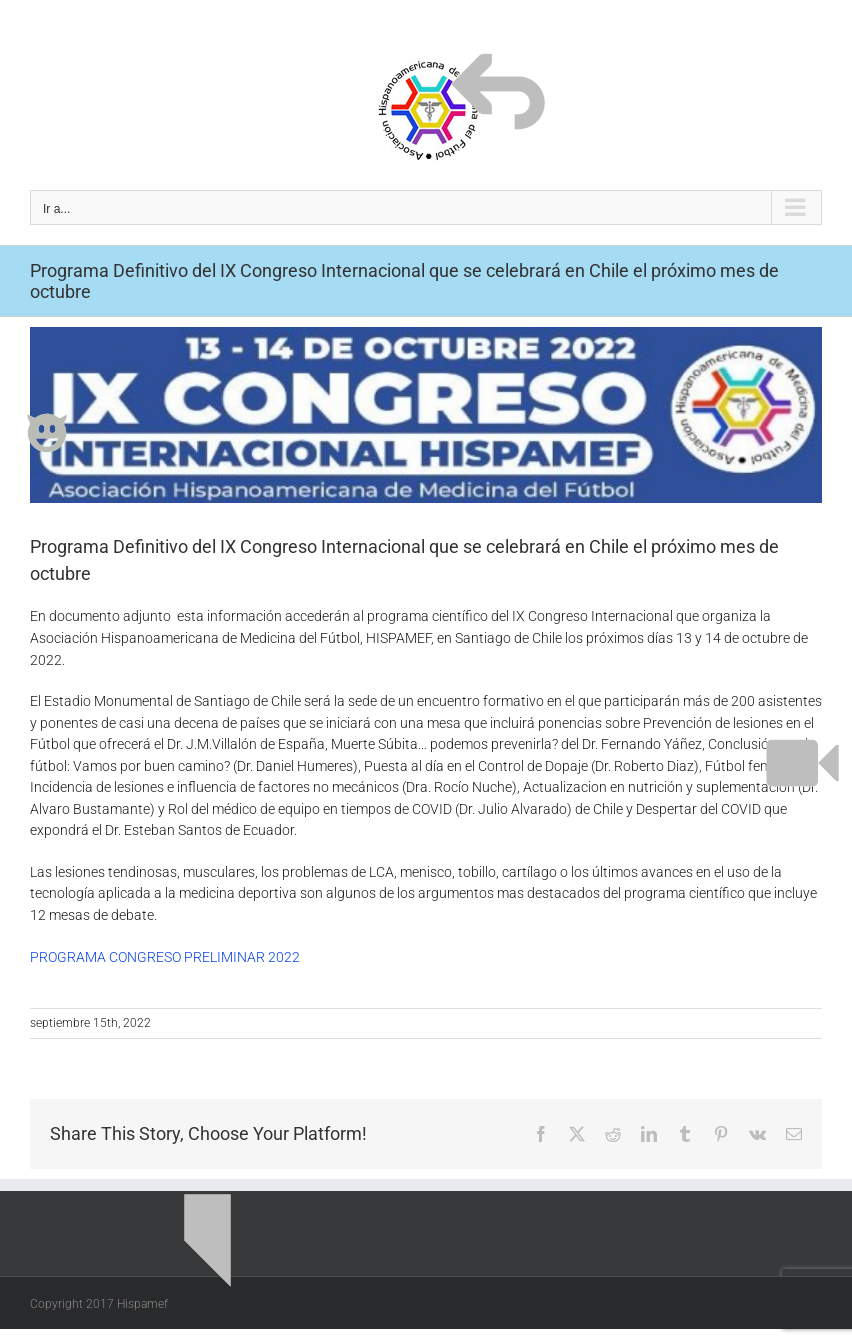  What do you see at coordinates (802, 760) in the screenshot?
I see `access video files or library` at bounding box center [802, 760].